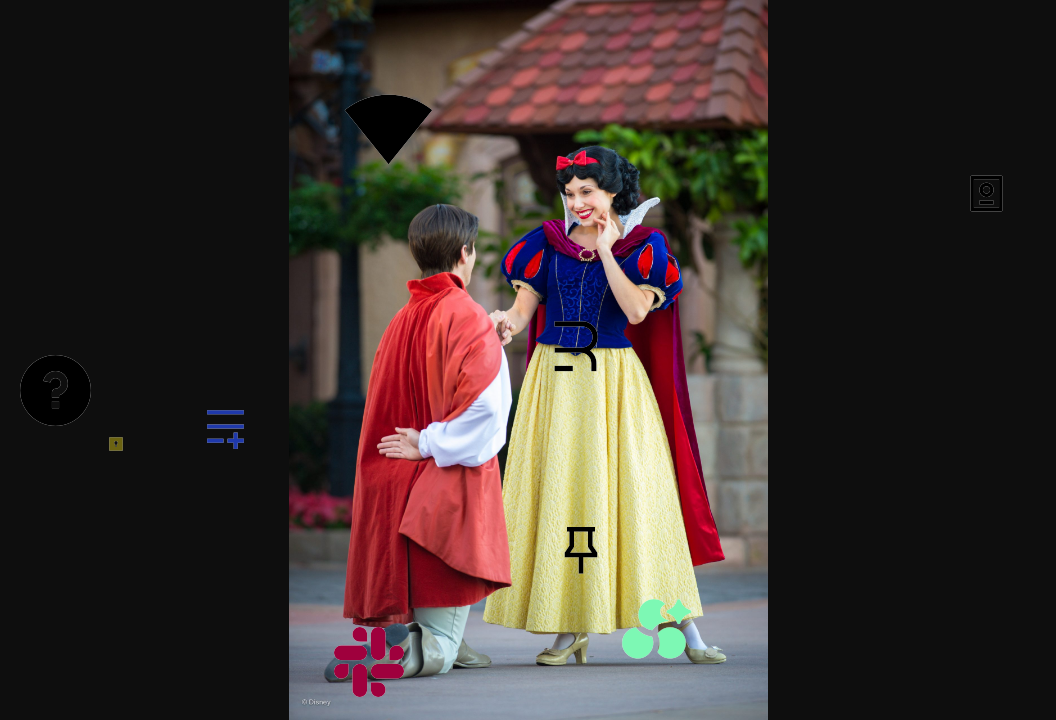 This screenshot has width=1056, height=720. Describe the element at coordinates (369, 662) in the screenshot. I see `open slack workspace` at that location.